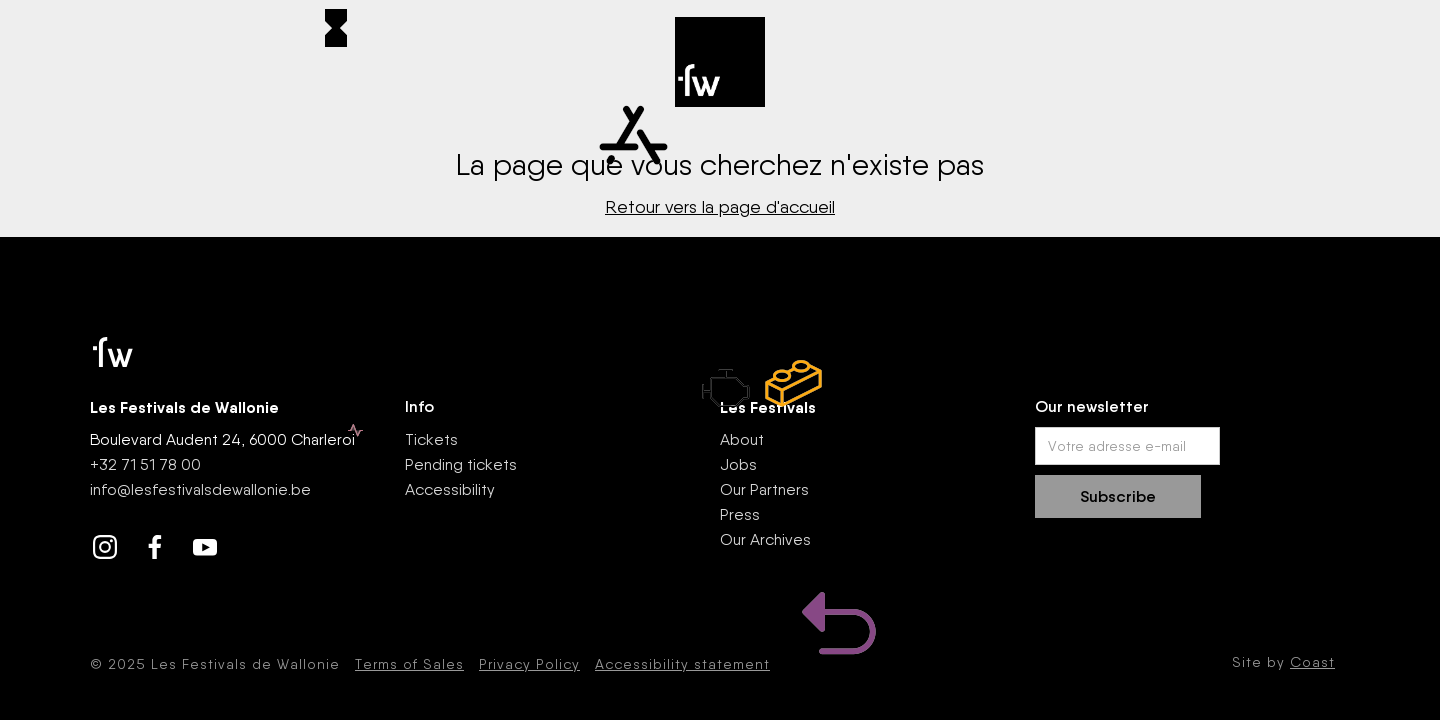 This screenshot has height=720, width=1440. Describe the element at coordinates (839, 626) in the screenshot. I see `undo previous action` at that location.